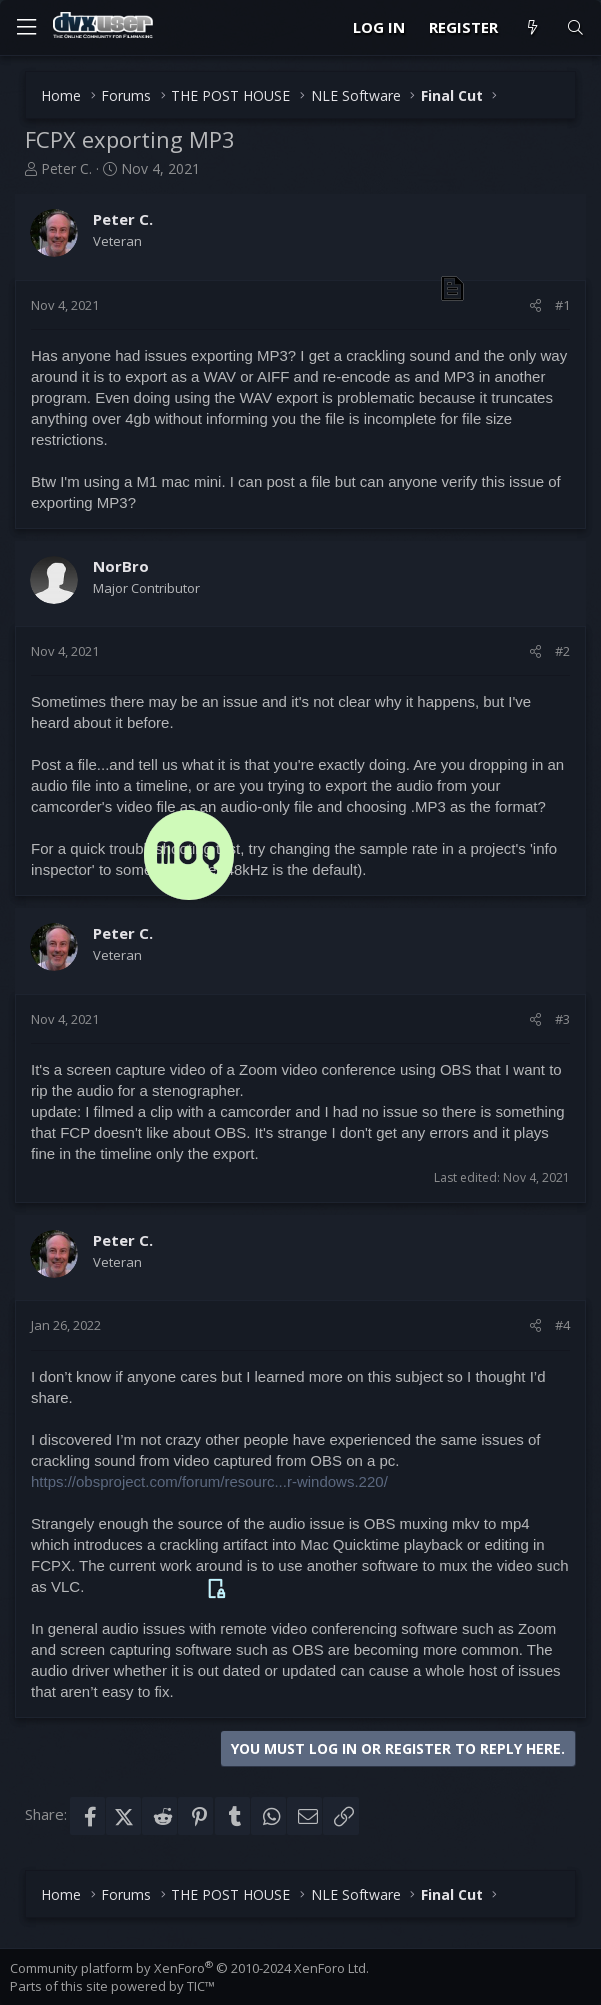 This screenshot has height=2005, width=601. What do you see at coordinates (215, 1588) in the screenshot?
I see `indicates device is locked or secured` at bounding box center [215, 1588].